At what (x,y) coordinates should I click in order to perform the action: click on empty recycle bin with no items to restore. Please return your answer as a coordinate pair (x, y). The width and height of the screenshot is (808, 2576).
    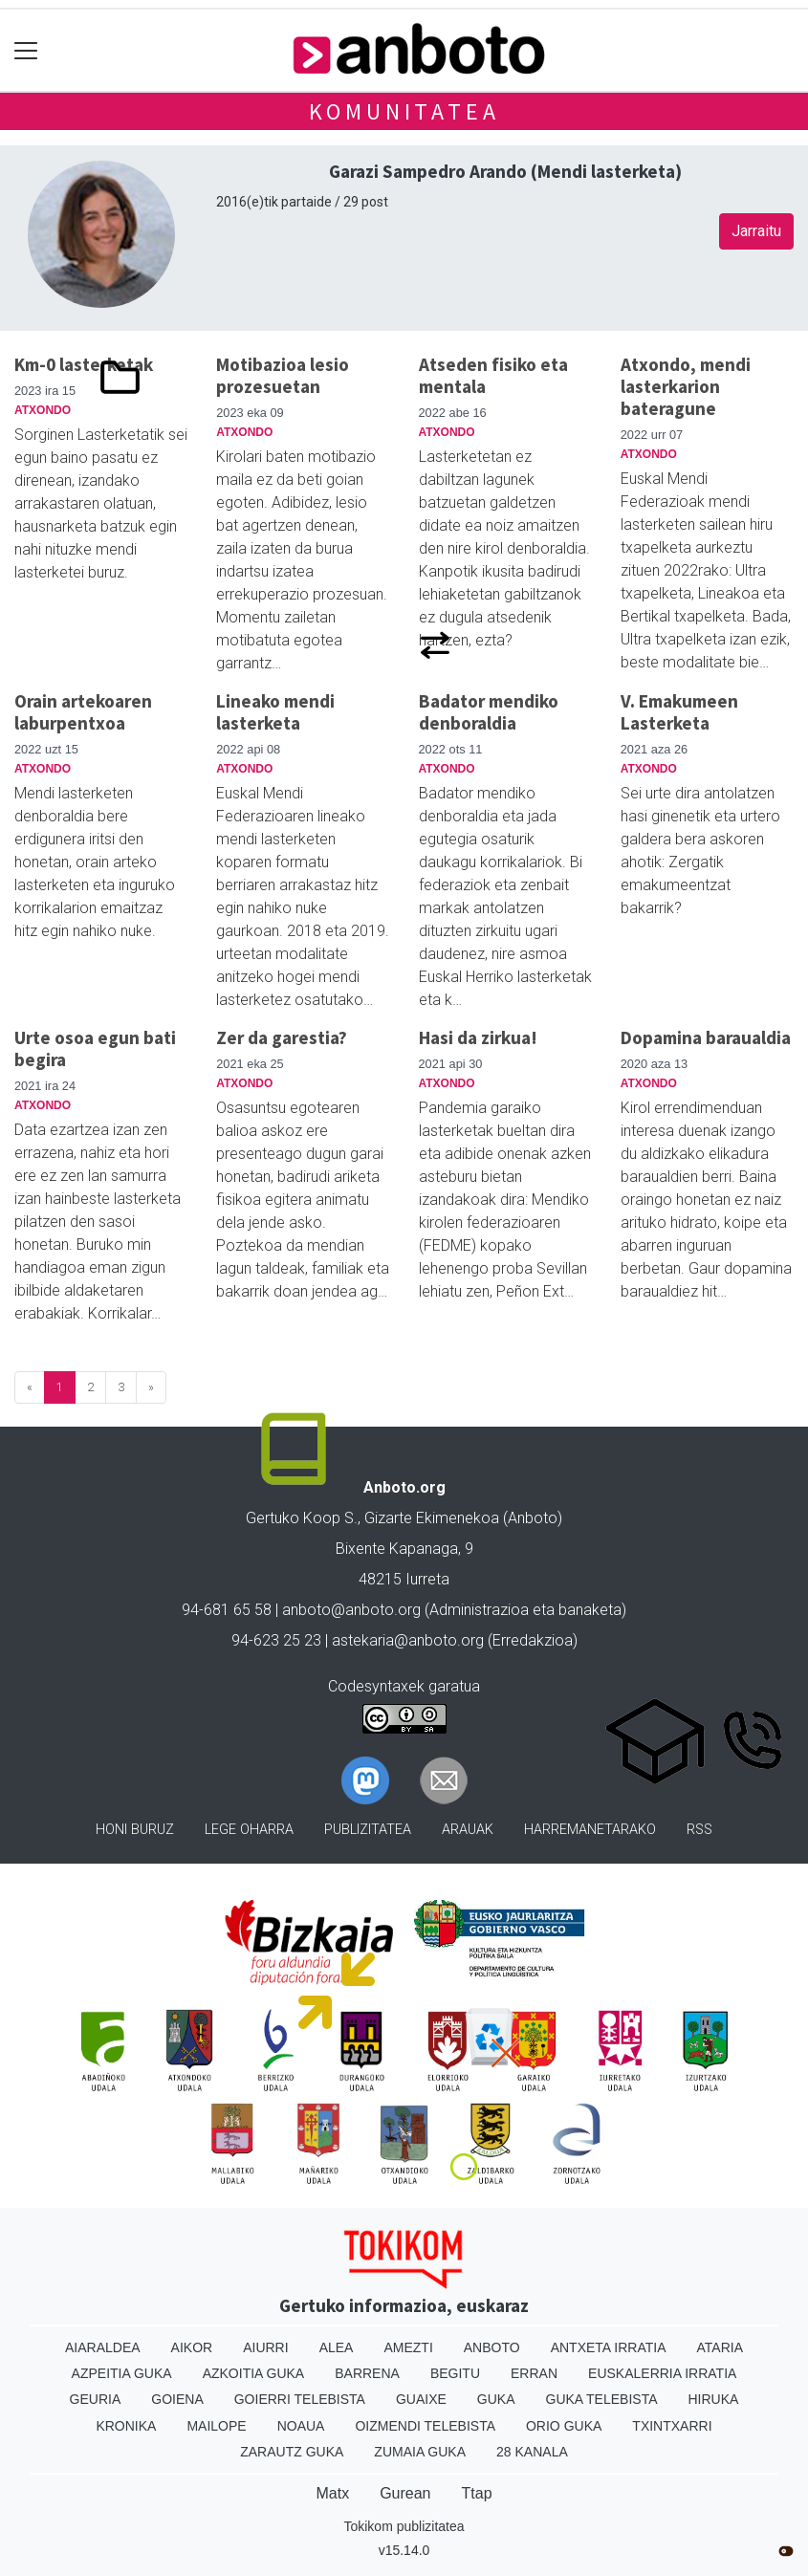
    Looking at the image, I should click on (490, 2037).